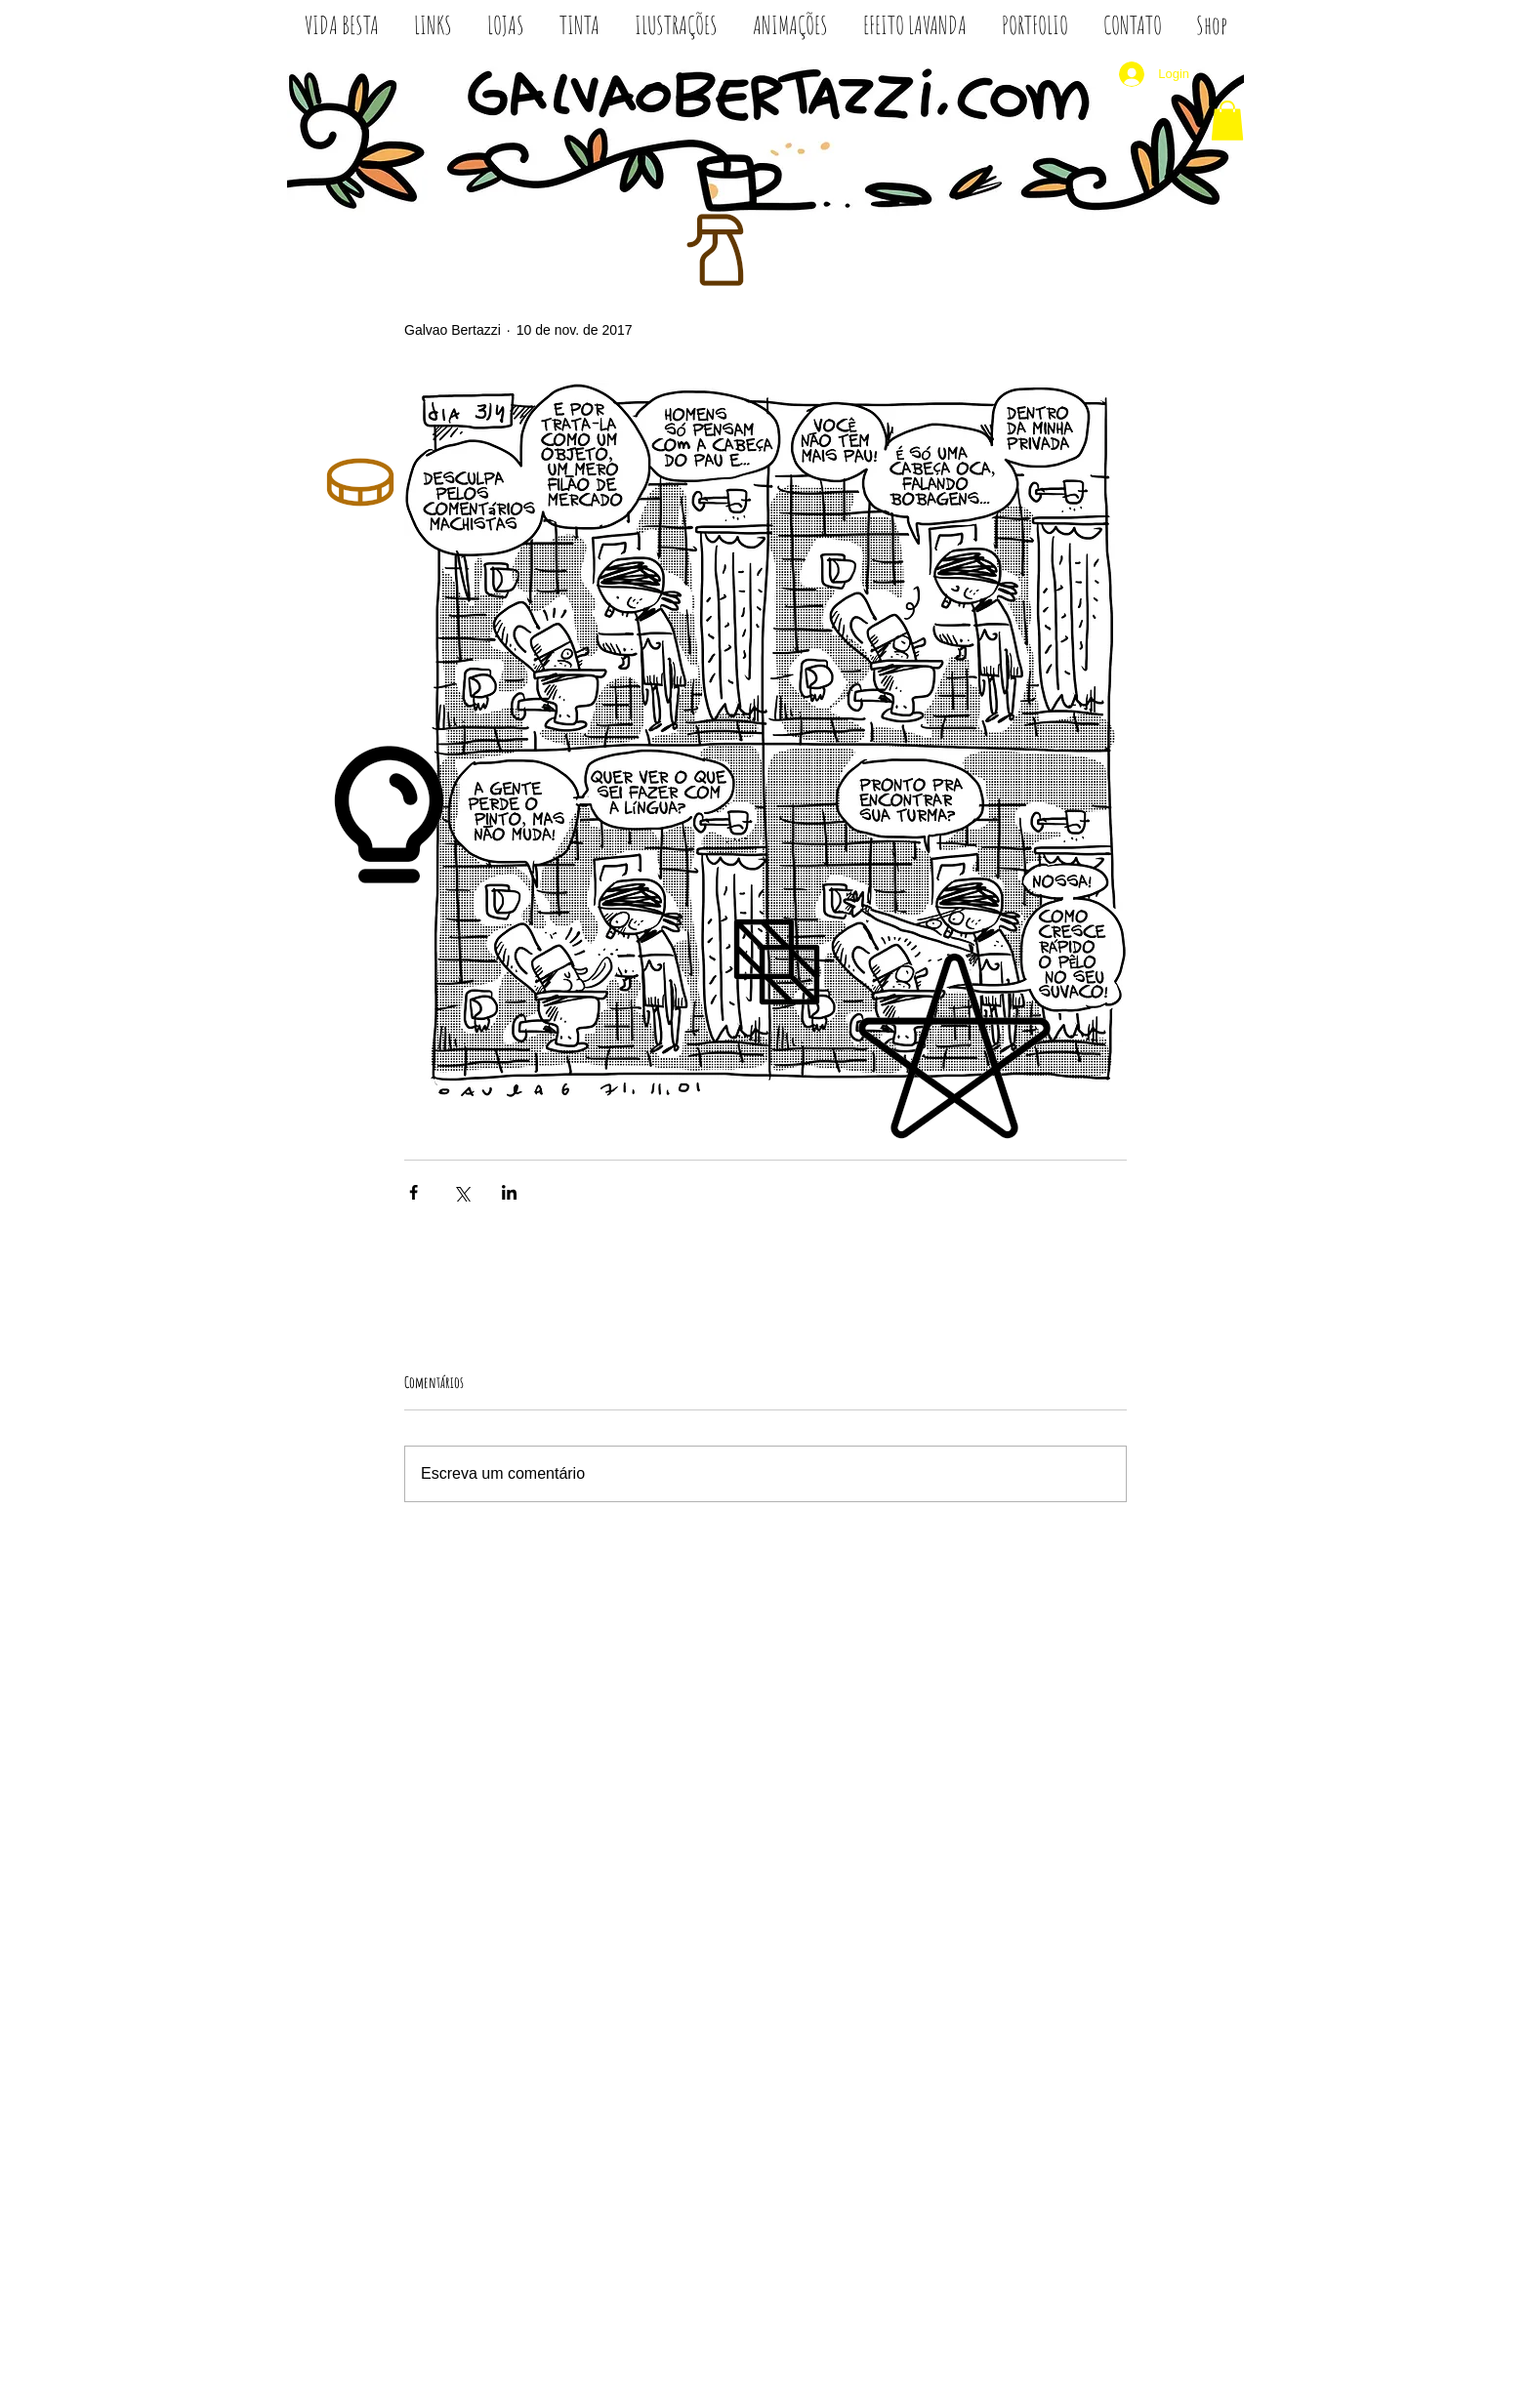 This screenshot has width=1531, height=2408. Describe the element at coordinates (718, 250) in the screenshot. I see `access cleaning or household tools` at that location.